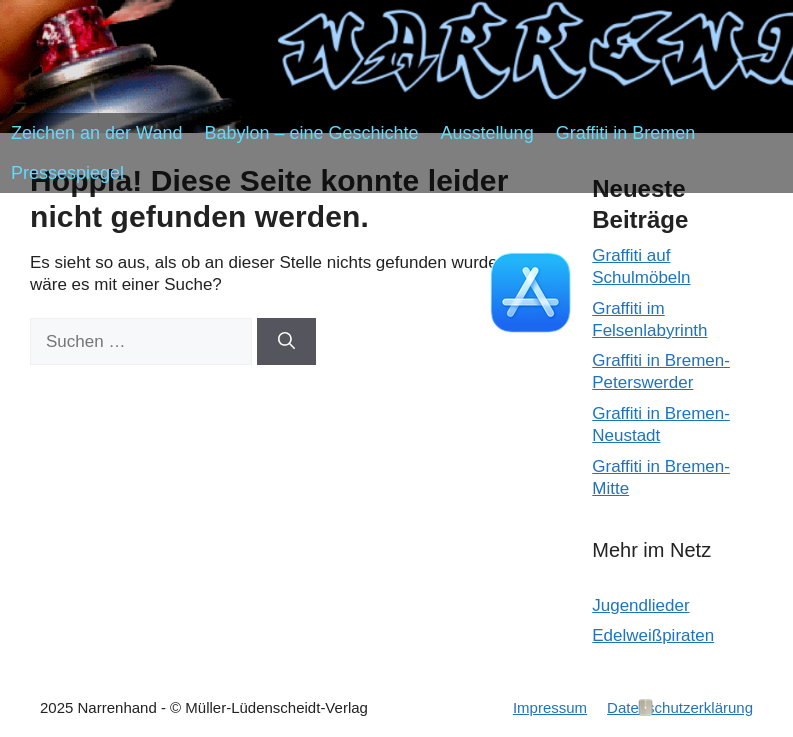 Image resolution: width=793 pixels, height=737 pixels. Describe the element at coordinates (530, 292) in the screenshot. I see `open the App Store to browse and download apps` at that location.